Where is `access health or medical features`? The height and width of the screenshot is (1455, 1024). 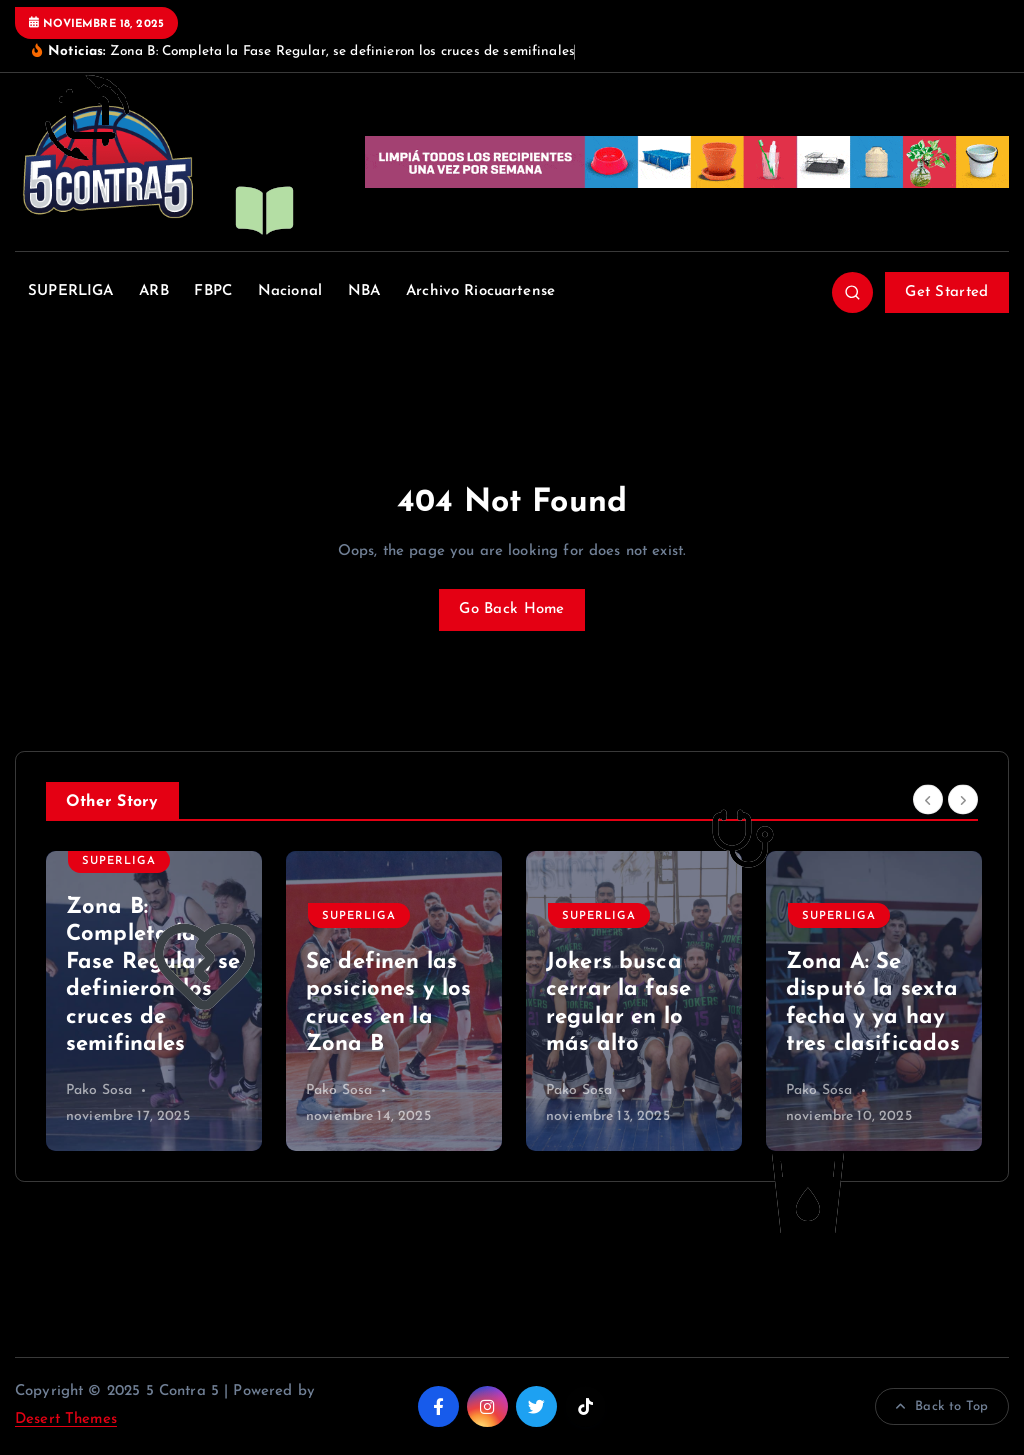
access health or medical features is located at coordinates (743, 840).